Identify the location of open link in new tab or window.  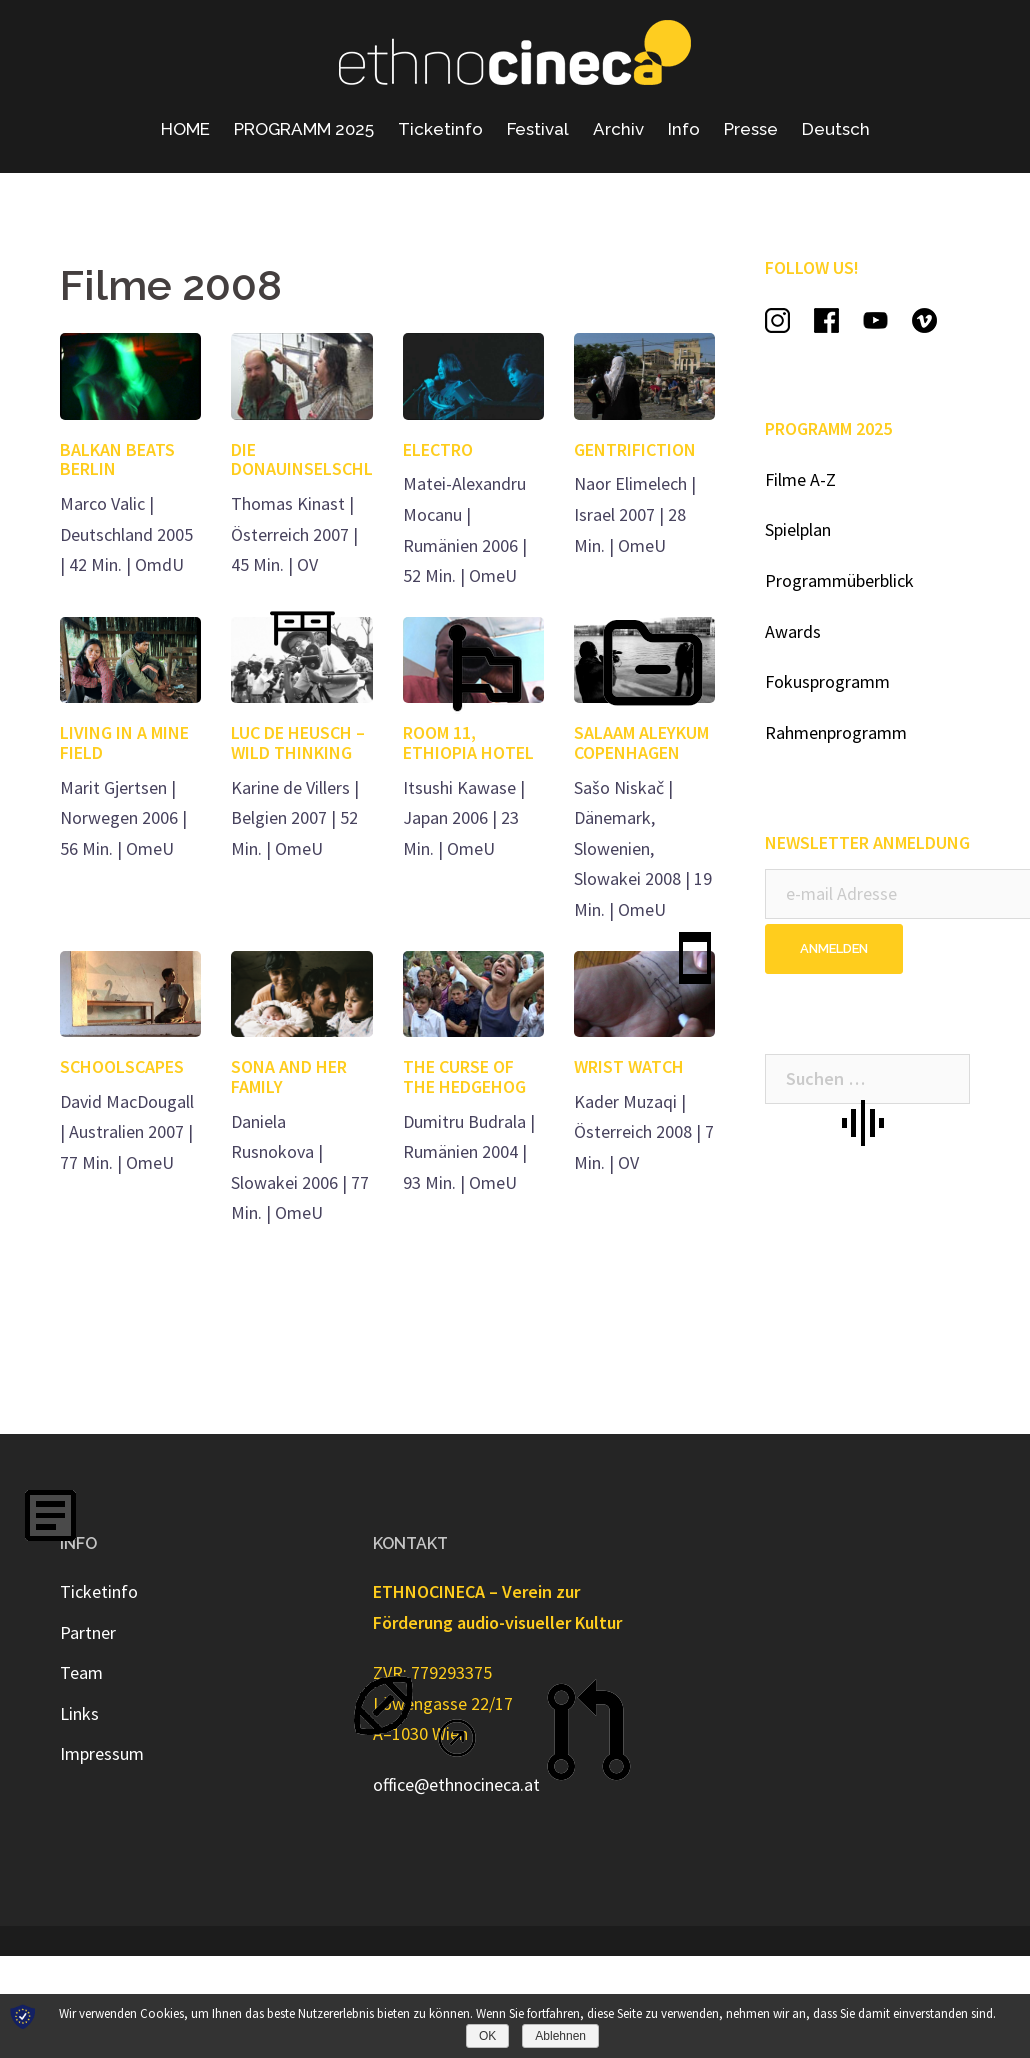
(457, 1738).